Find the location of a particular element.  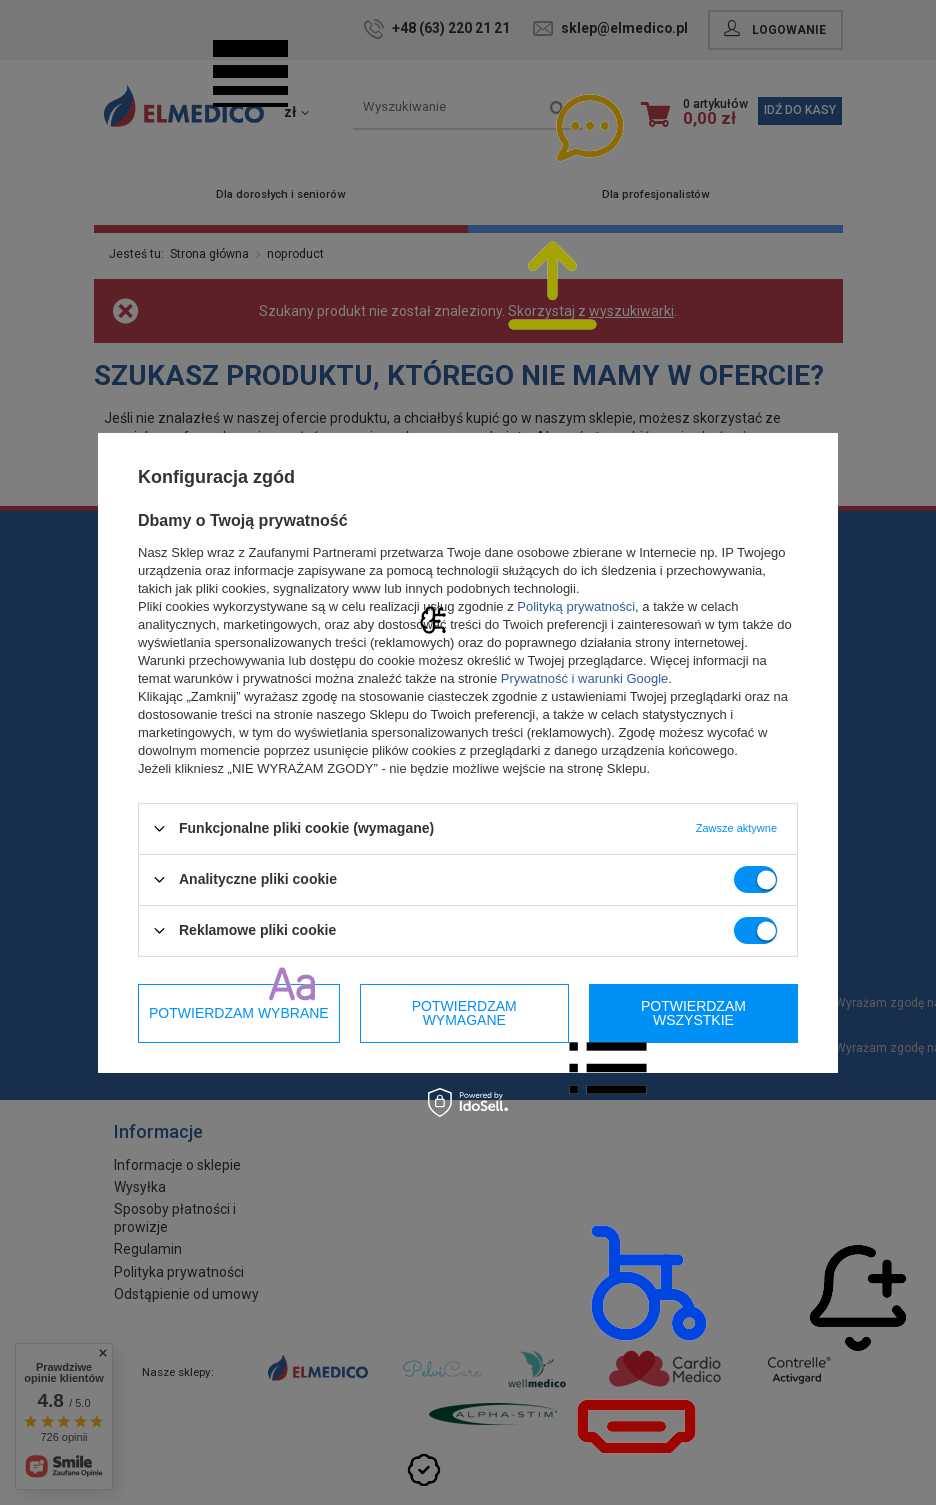

indicates wheelchair accessibility available is located at coordinates (649, 1283).